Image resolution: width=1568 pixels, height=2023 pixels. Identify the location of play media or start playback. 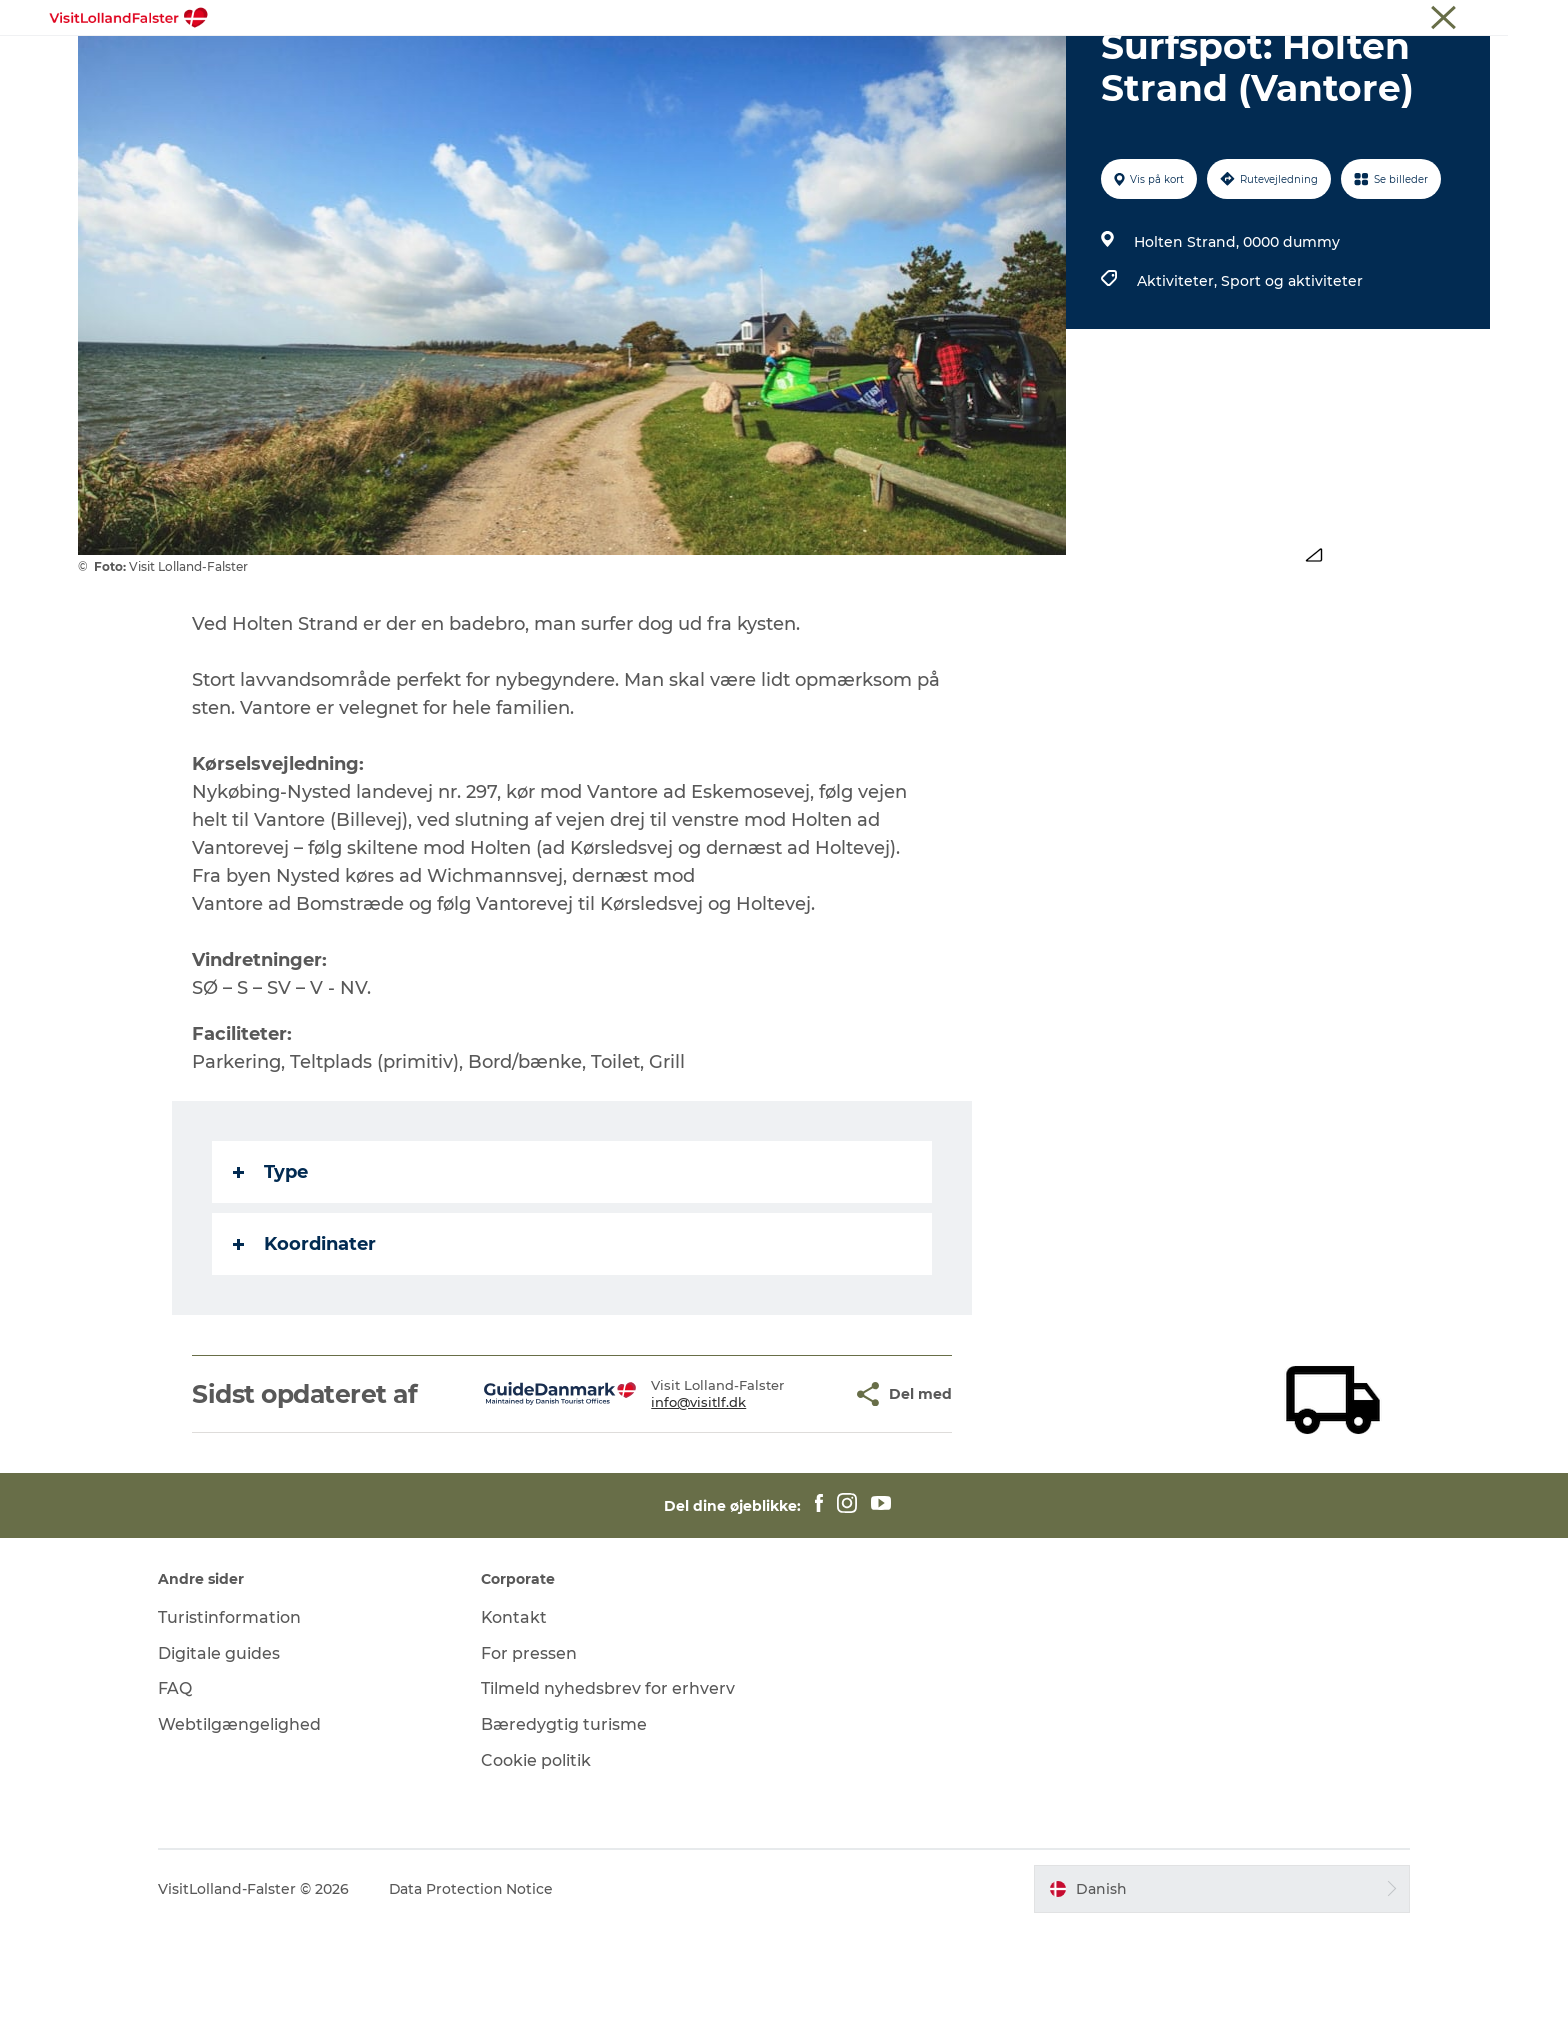
(1314, 555).